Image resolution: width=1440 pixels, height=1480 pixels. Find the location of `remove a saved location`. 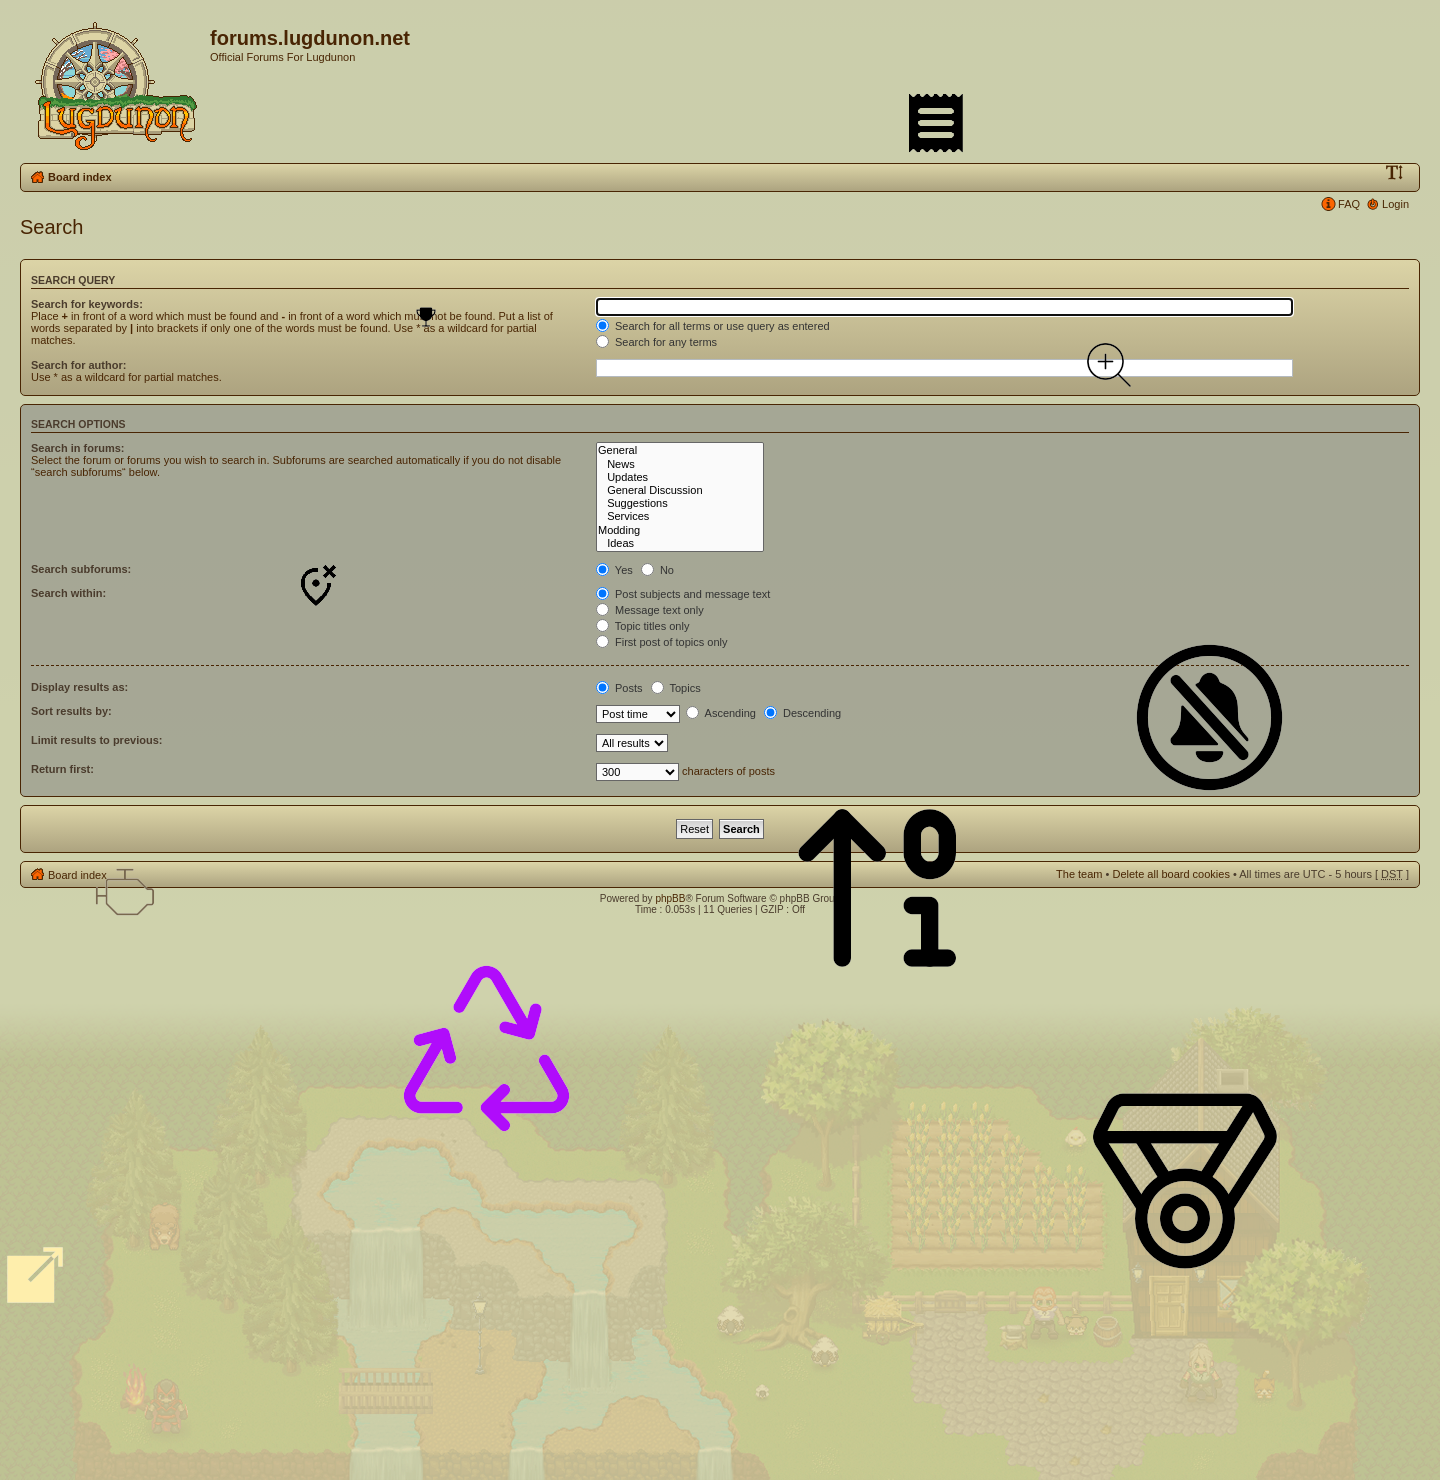

remove a saved location is located at coordinates (316, 585).